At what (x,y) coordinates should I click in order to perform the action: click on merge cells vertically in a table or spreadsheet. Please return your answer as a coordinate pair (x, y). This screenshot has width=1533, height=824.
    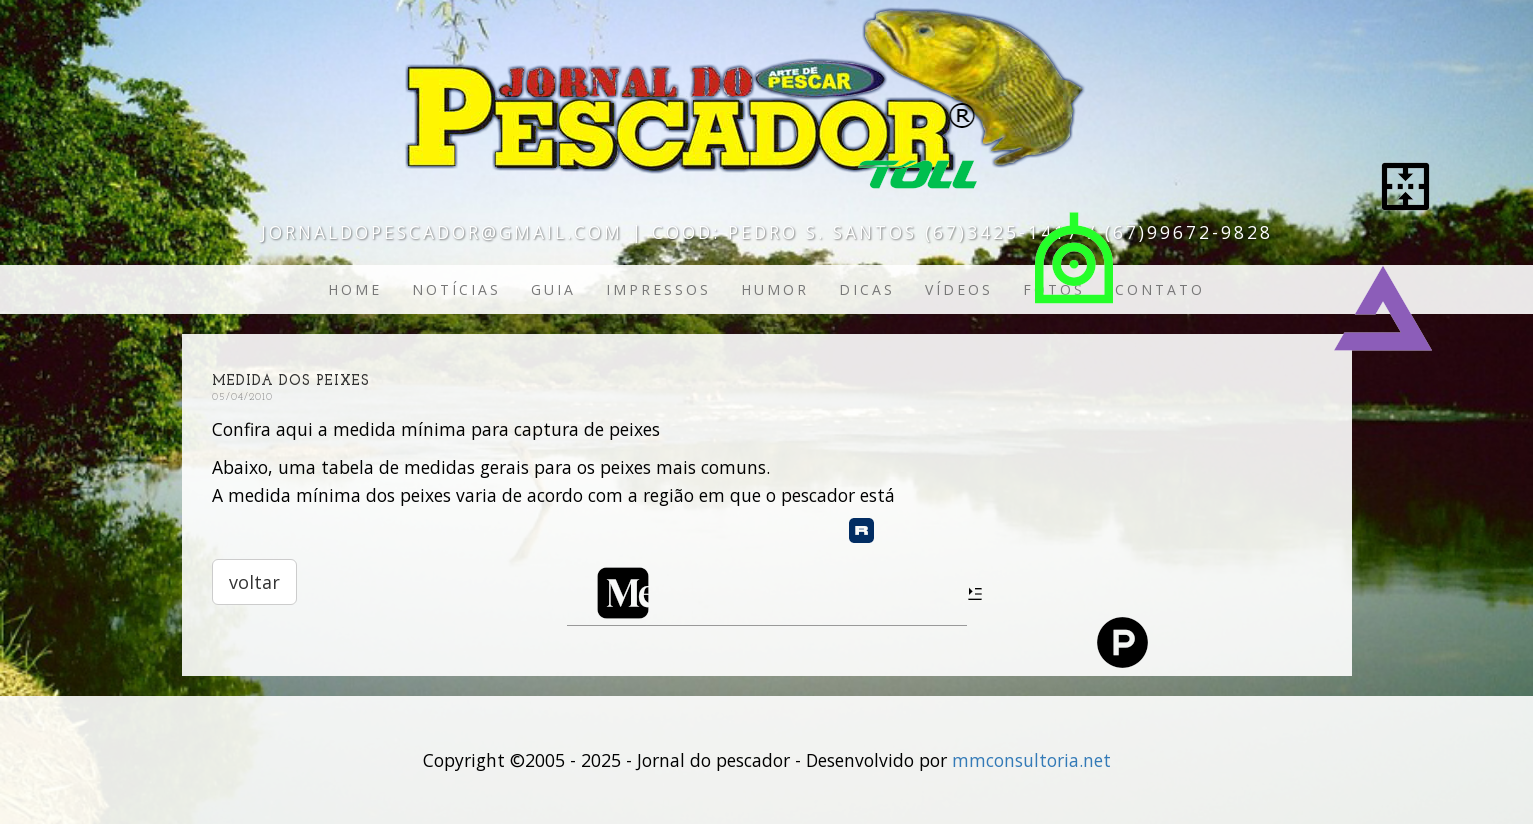
    Looking at the image, I should click on (1405, 186).